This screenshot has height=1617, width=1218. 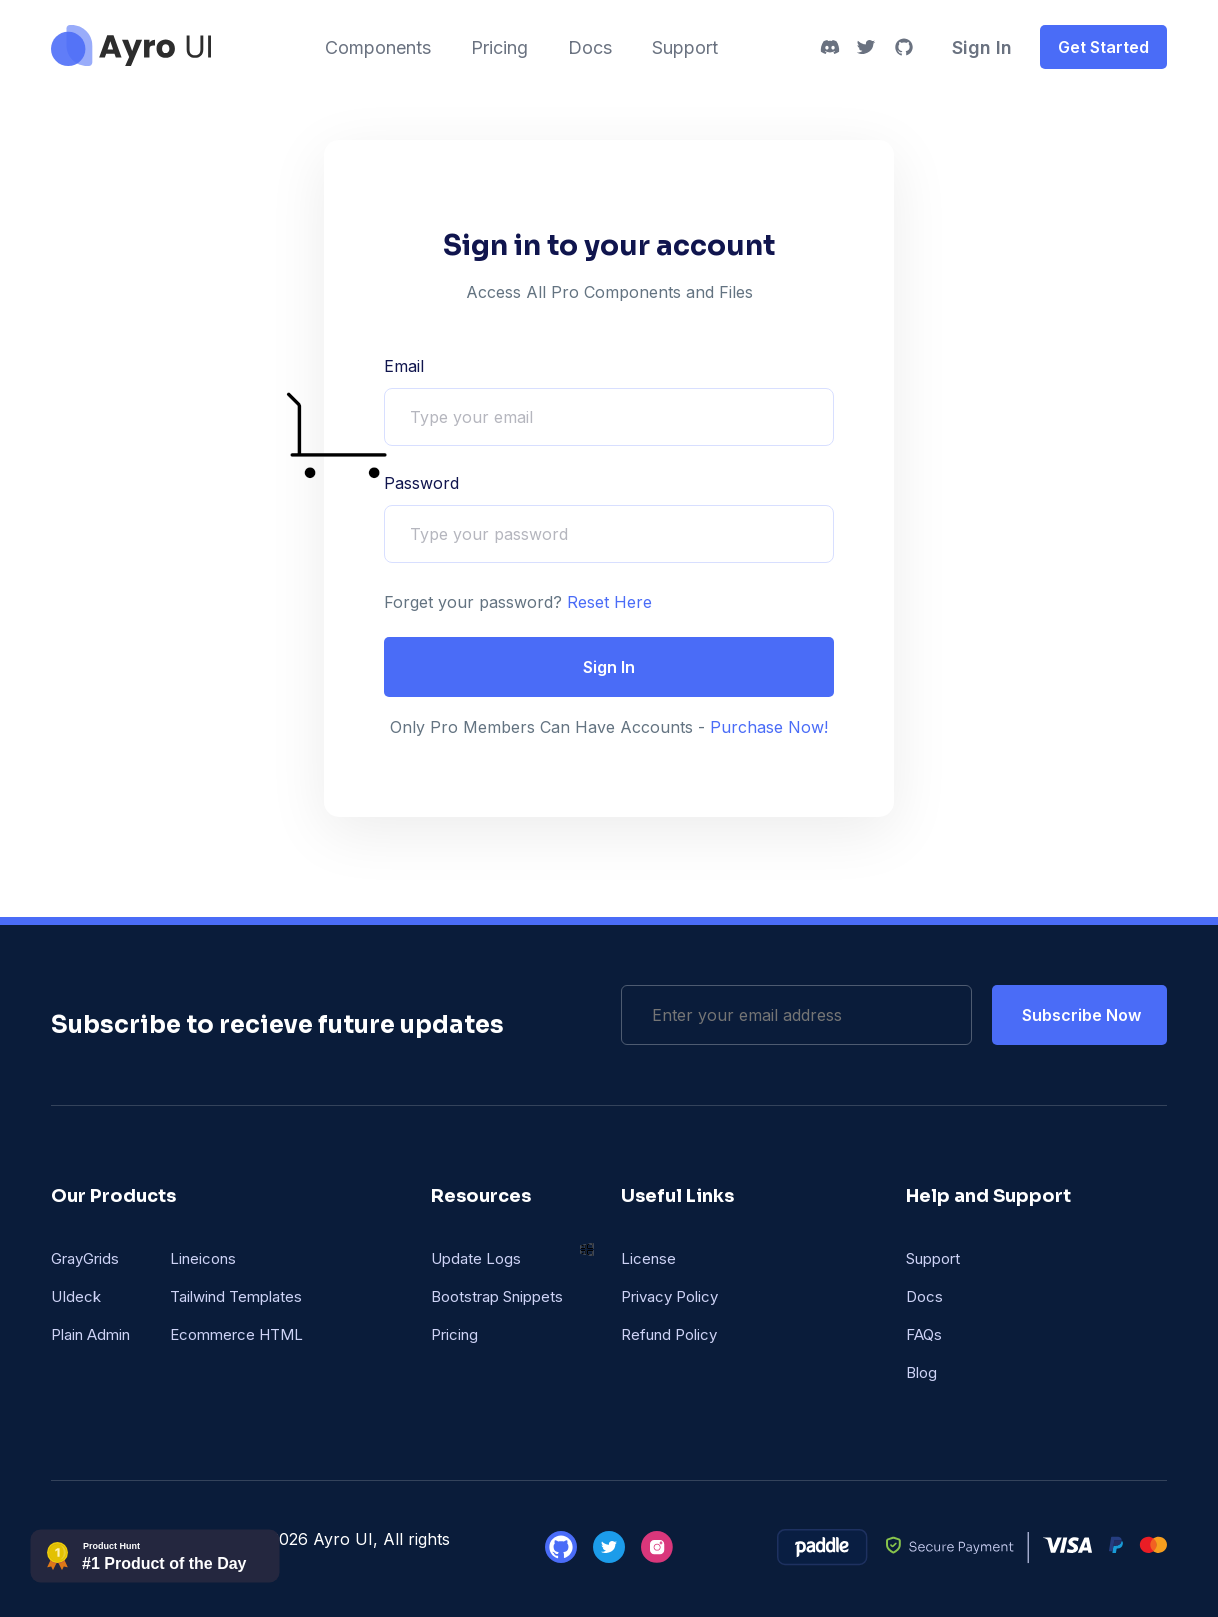 What do you see at coordinates (587, 1249) in the screenshot?
I see `open the Windows start menu` at bounding box center [587, 1249].